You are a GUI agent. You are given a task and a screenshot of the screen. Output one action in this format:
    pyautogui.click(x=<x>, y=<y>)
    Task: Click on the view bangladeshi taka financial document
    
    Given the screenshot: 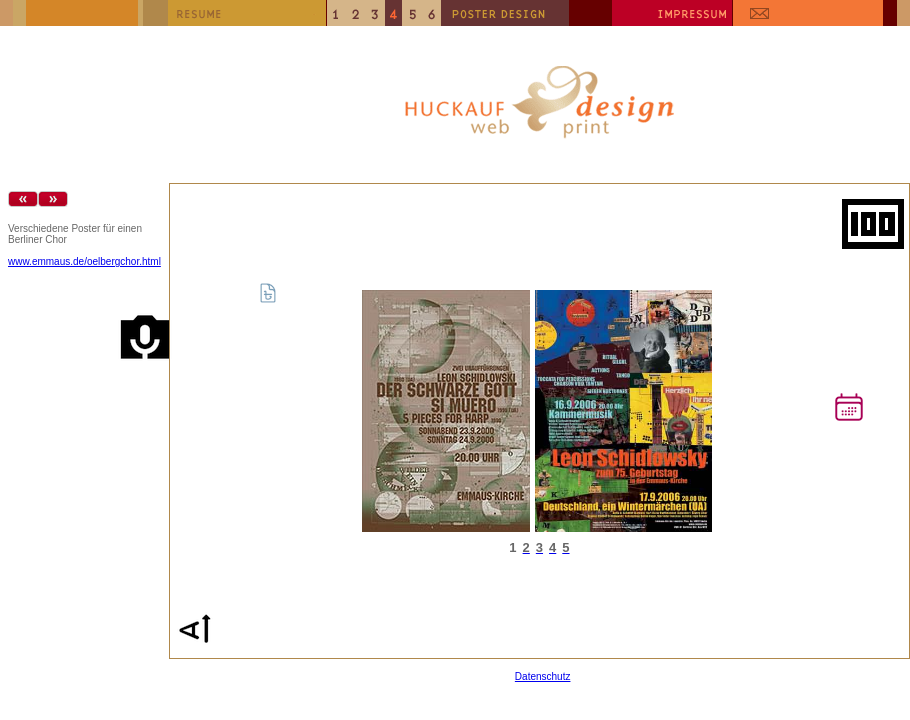 What is the action you would take?
    pyautogui.click(x=268, y=293)
    